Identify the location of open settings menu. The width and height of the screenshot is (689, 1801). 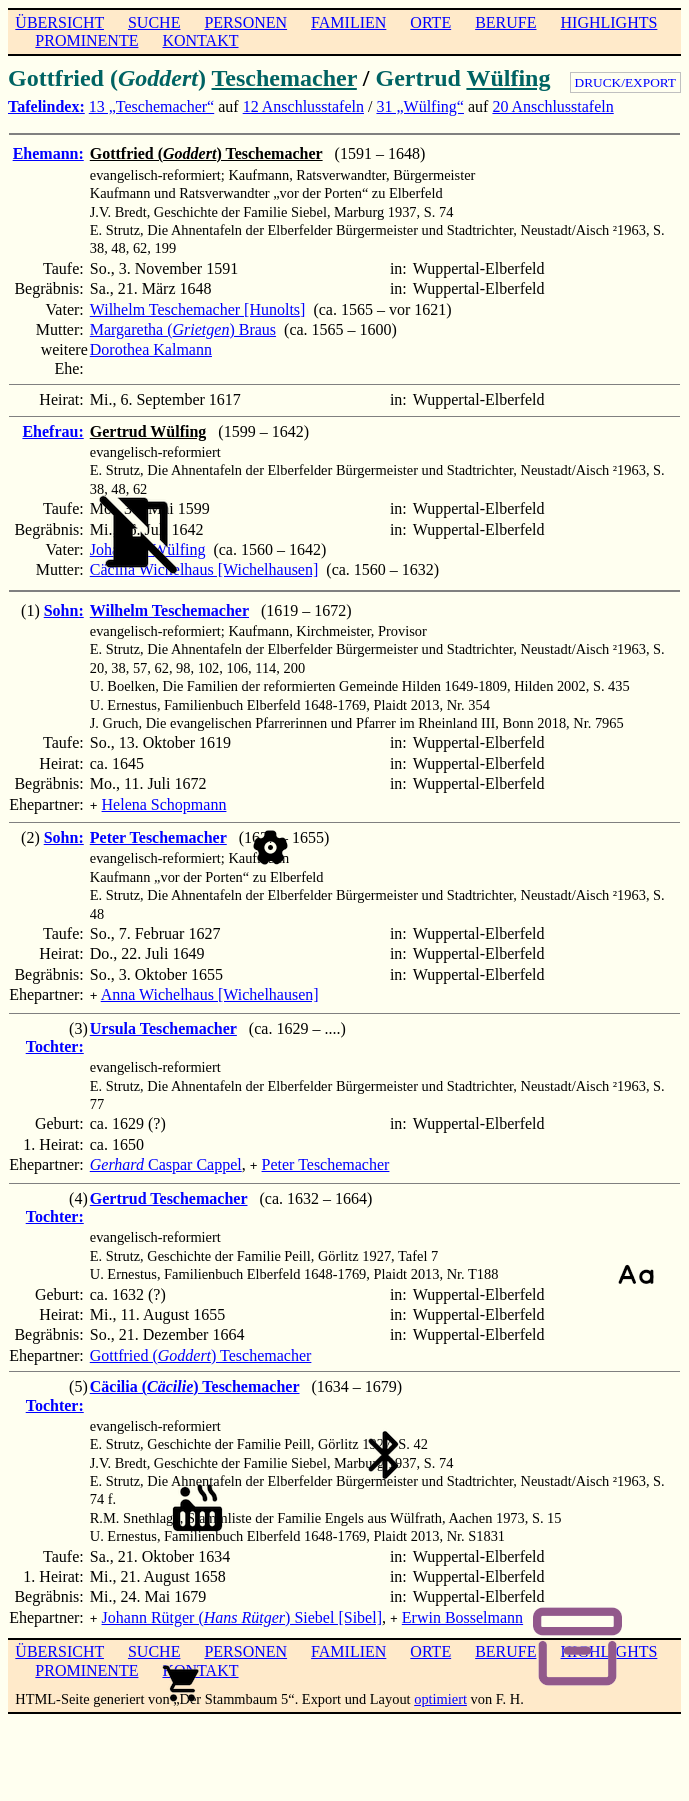
(270, 847).